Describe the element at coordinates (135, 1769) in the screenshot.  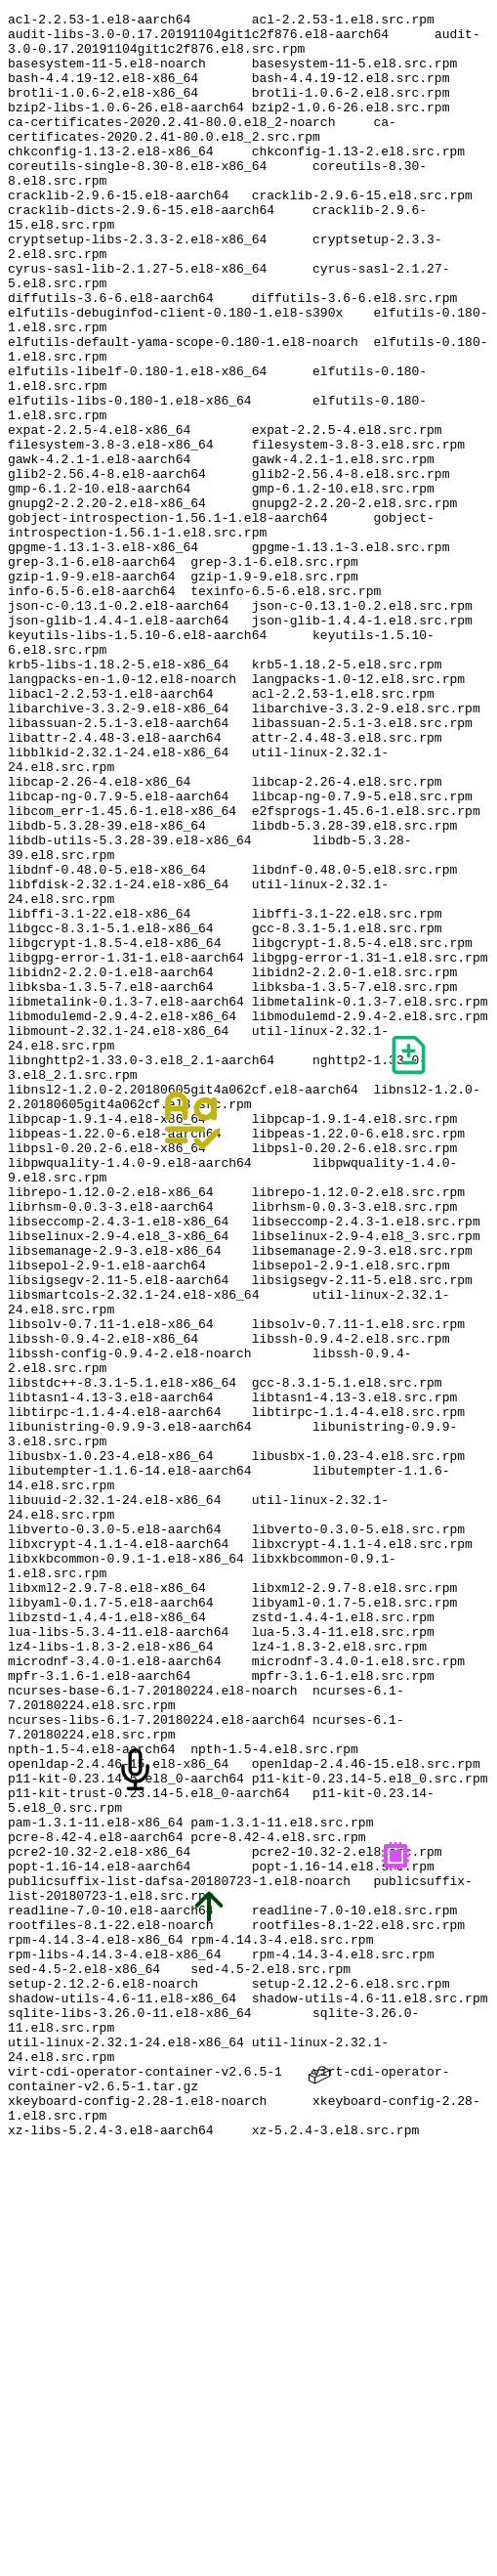
I see `tap to use voice input` at that location.